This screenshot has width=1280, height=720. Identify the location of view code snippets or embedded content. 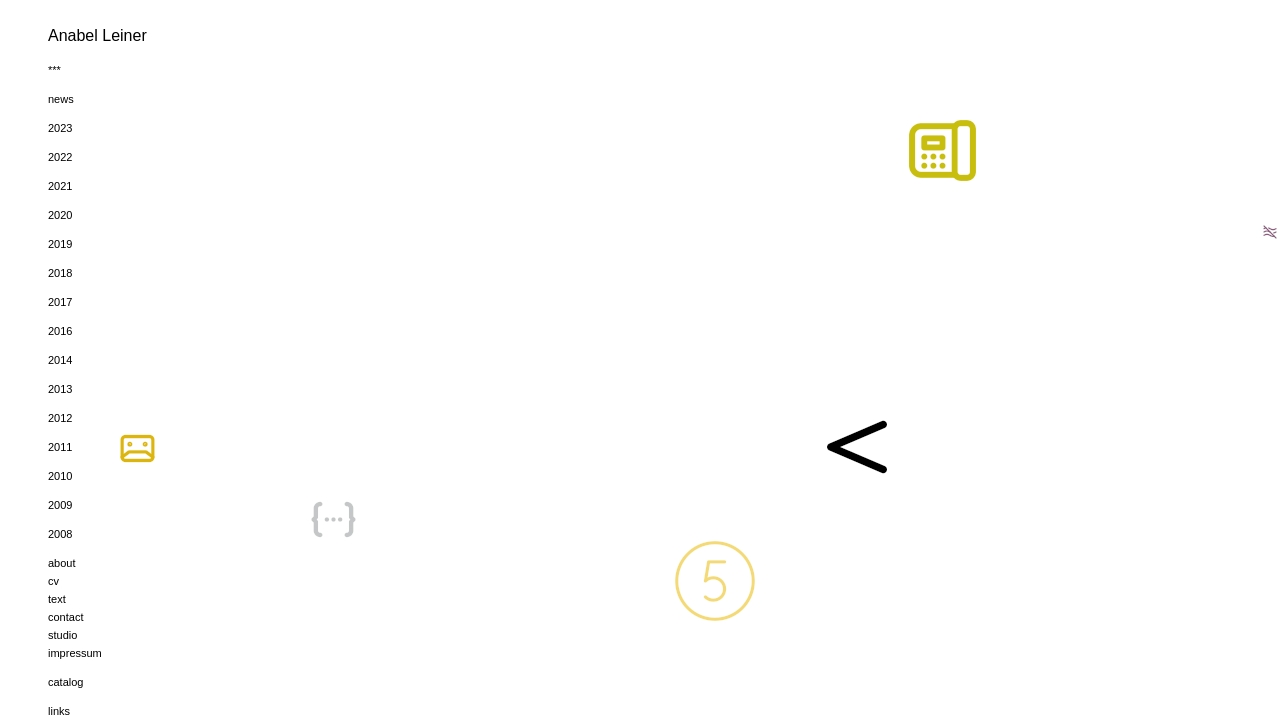
(333, 519).